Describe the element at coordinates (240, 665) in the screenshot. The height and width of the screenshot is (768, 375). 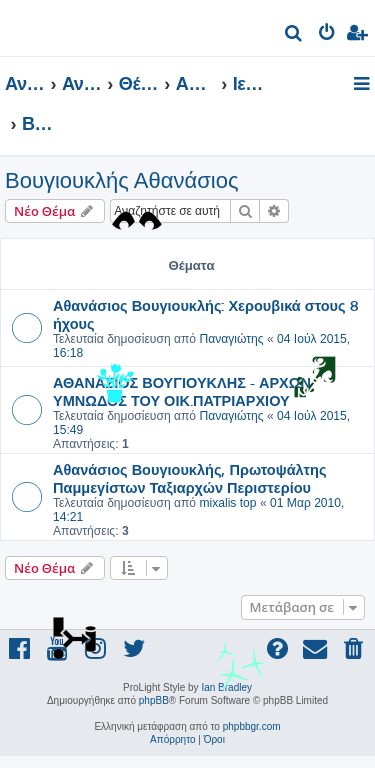
I see `deploy caltrops to slow enemies` at that location.